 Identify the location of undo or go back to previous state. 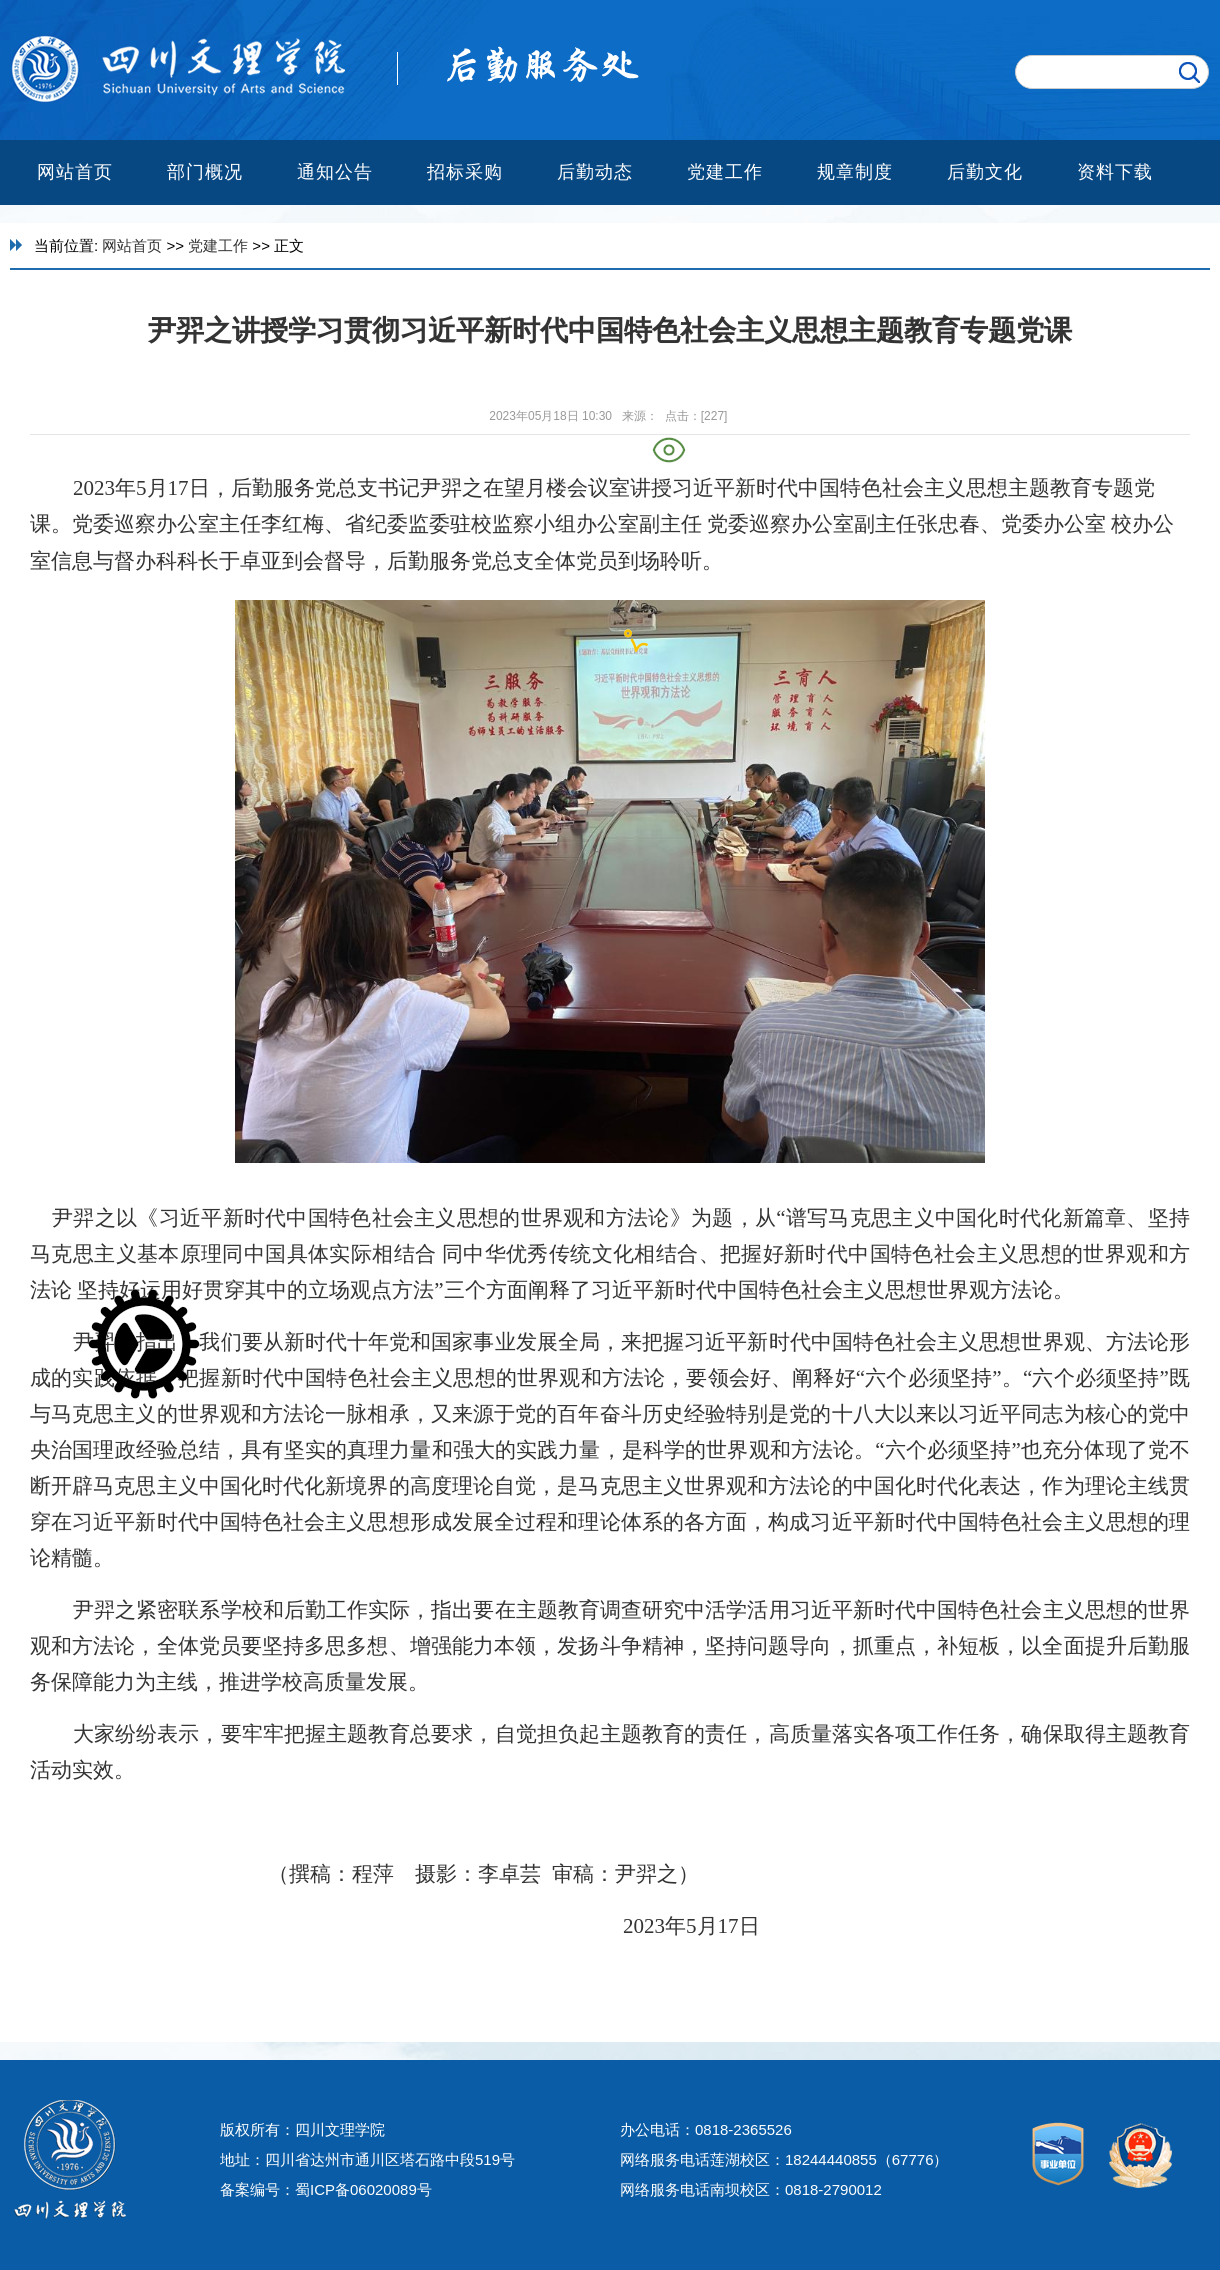
(636, 640).